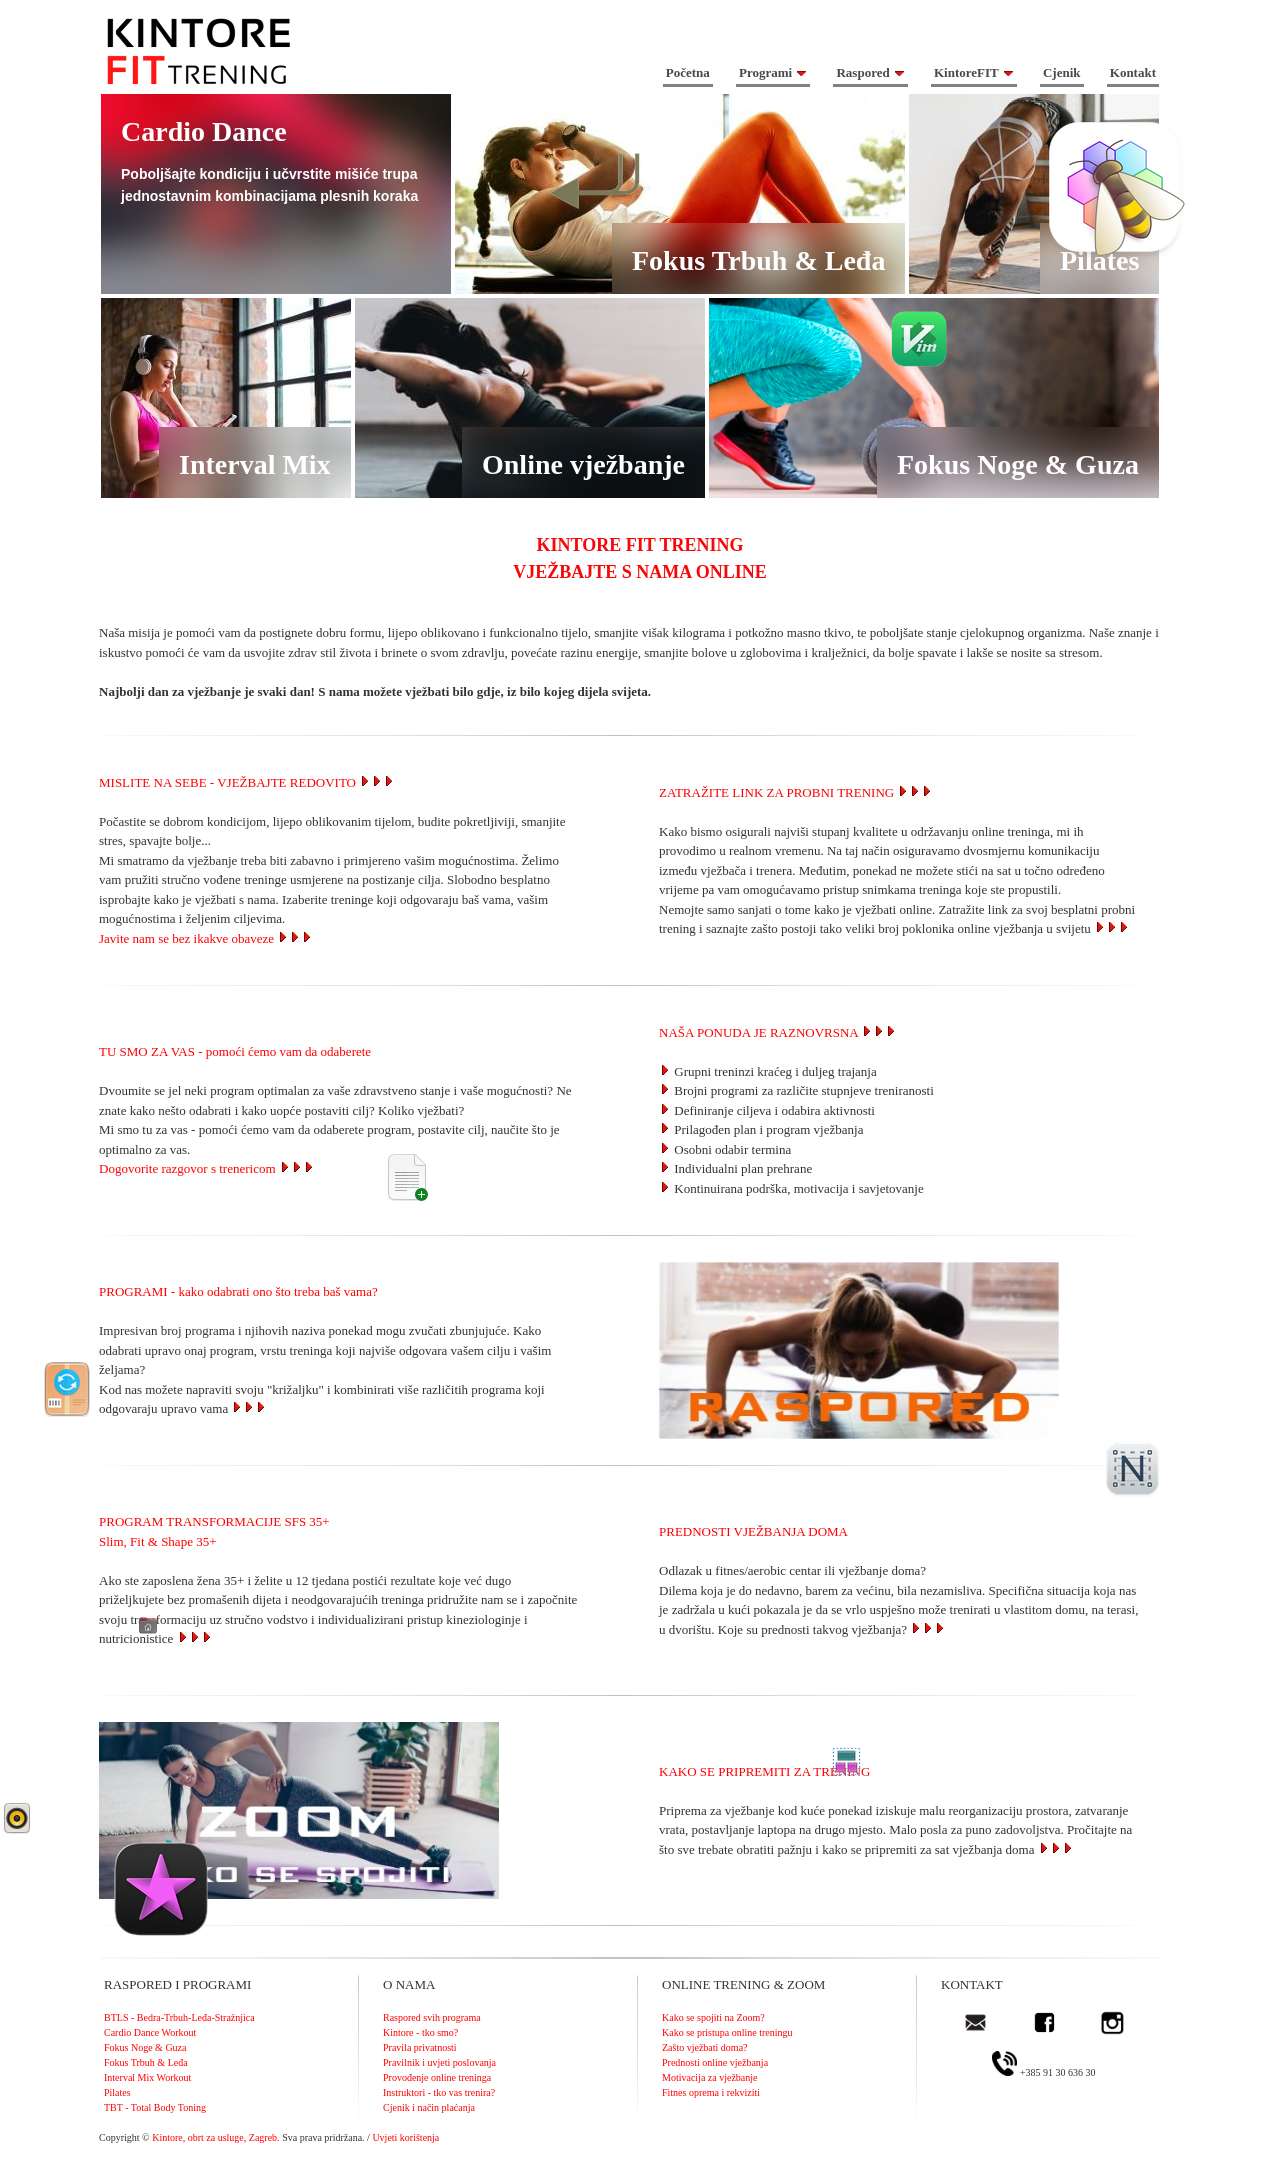 This screenshot has height=2161, width=1280. What do you see at coordinates (407, 1177) in the screenshot?
I see `create a new text document` at bounding box center [407, 1177].